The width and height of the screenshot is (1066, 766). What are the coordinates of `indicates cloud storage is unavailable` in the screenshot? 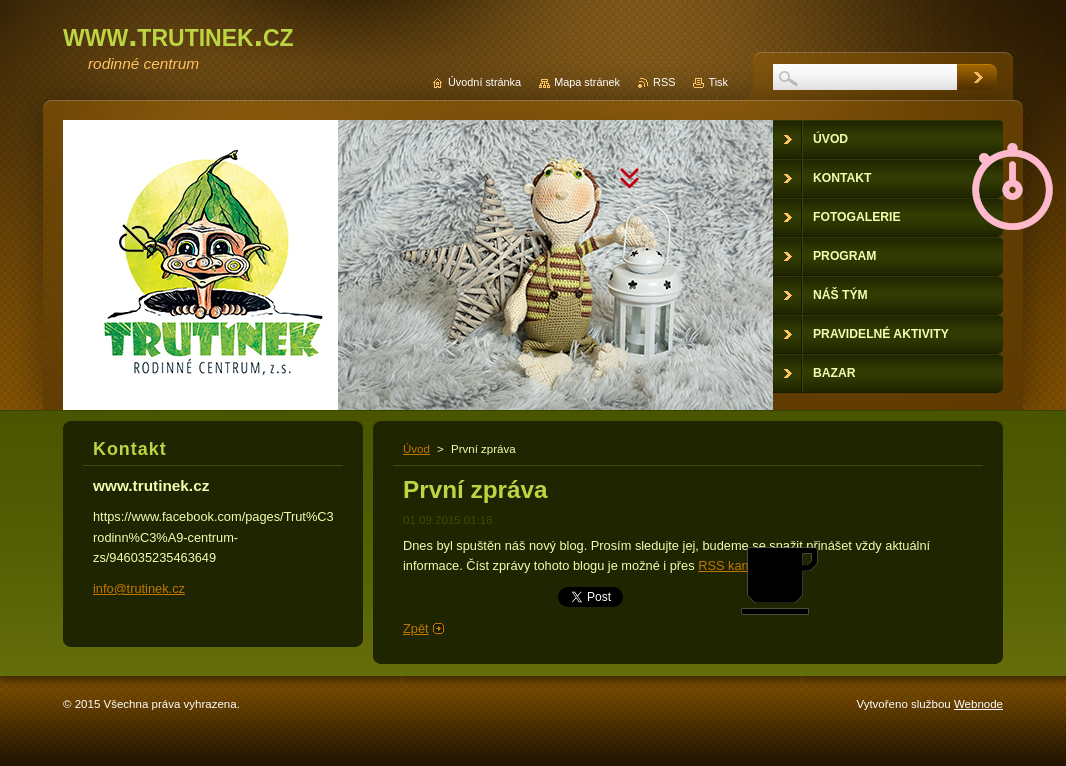 It's located at (138, 240).